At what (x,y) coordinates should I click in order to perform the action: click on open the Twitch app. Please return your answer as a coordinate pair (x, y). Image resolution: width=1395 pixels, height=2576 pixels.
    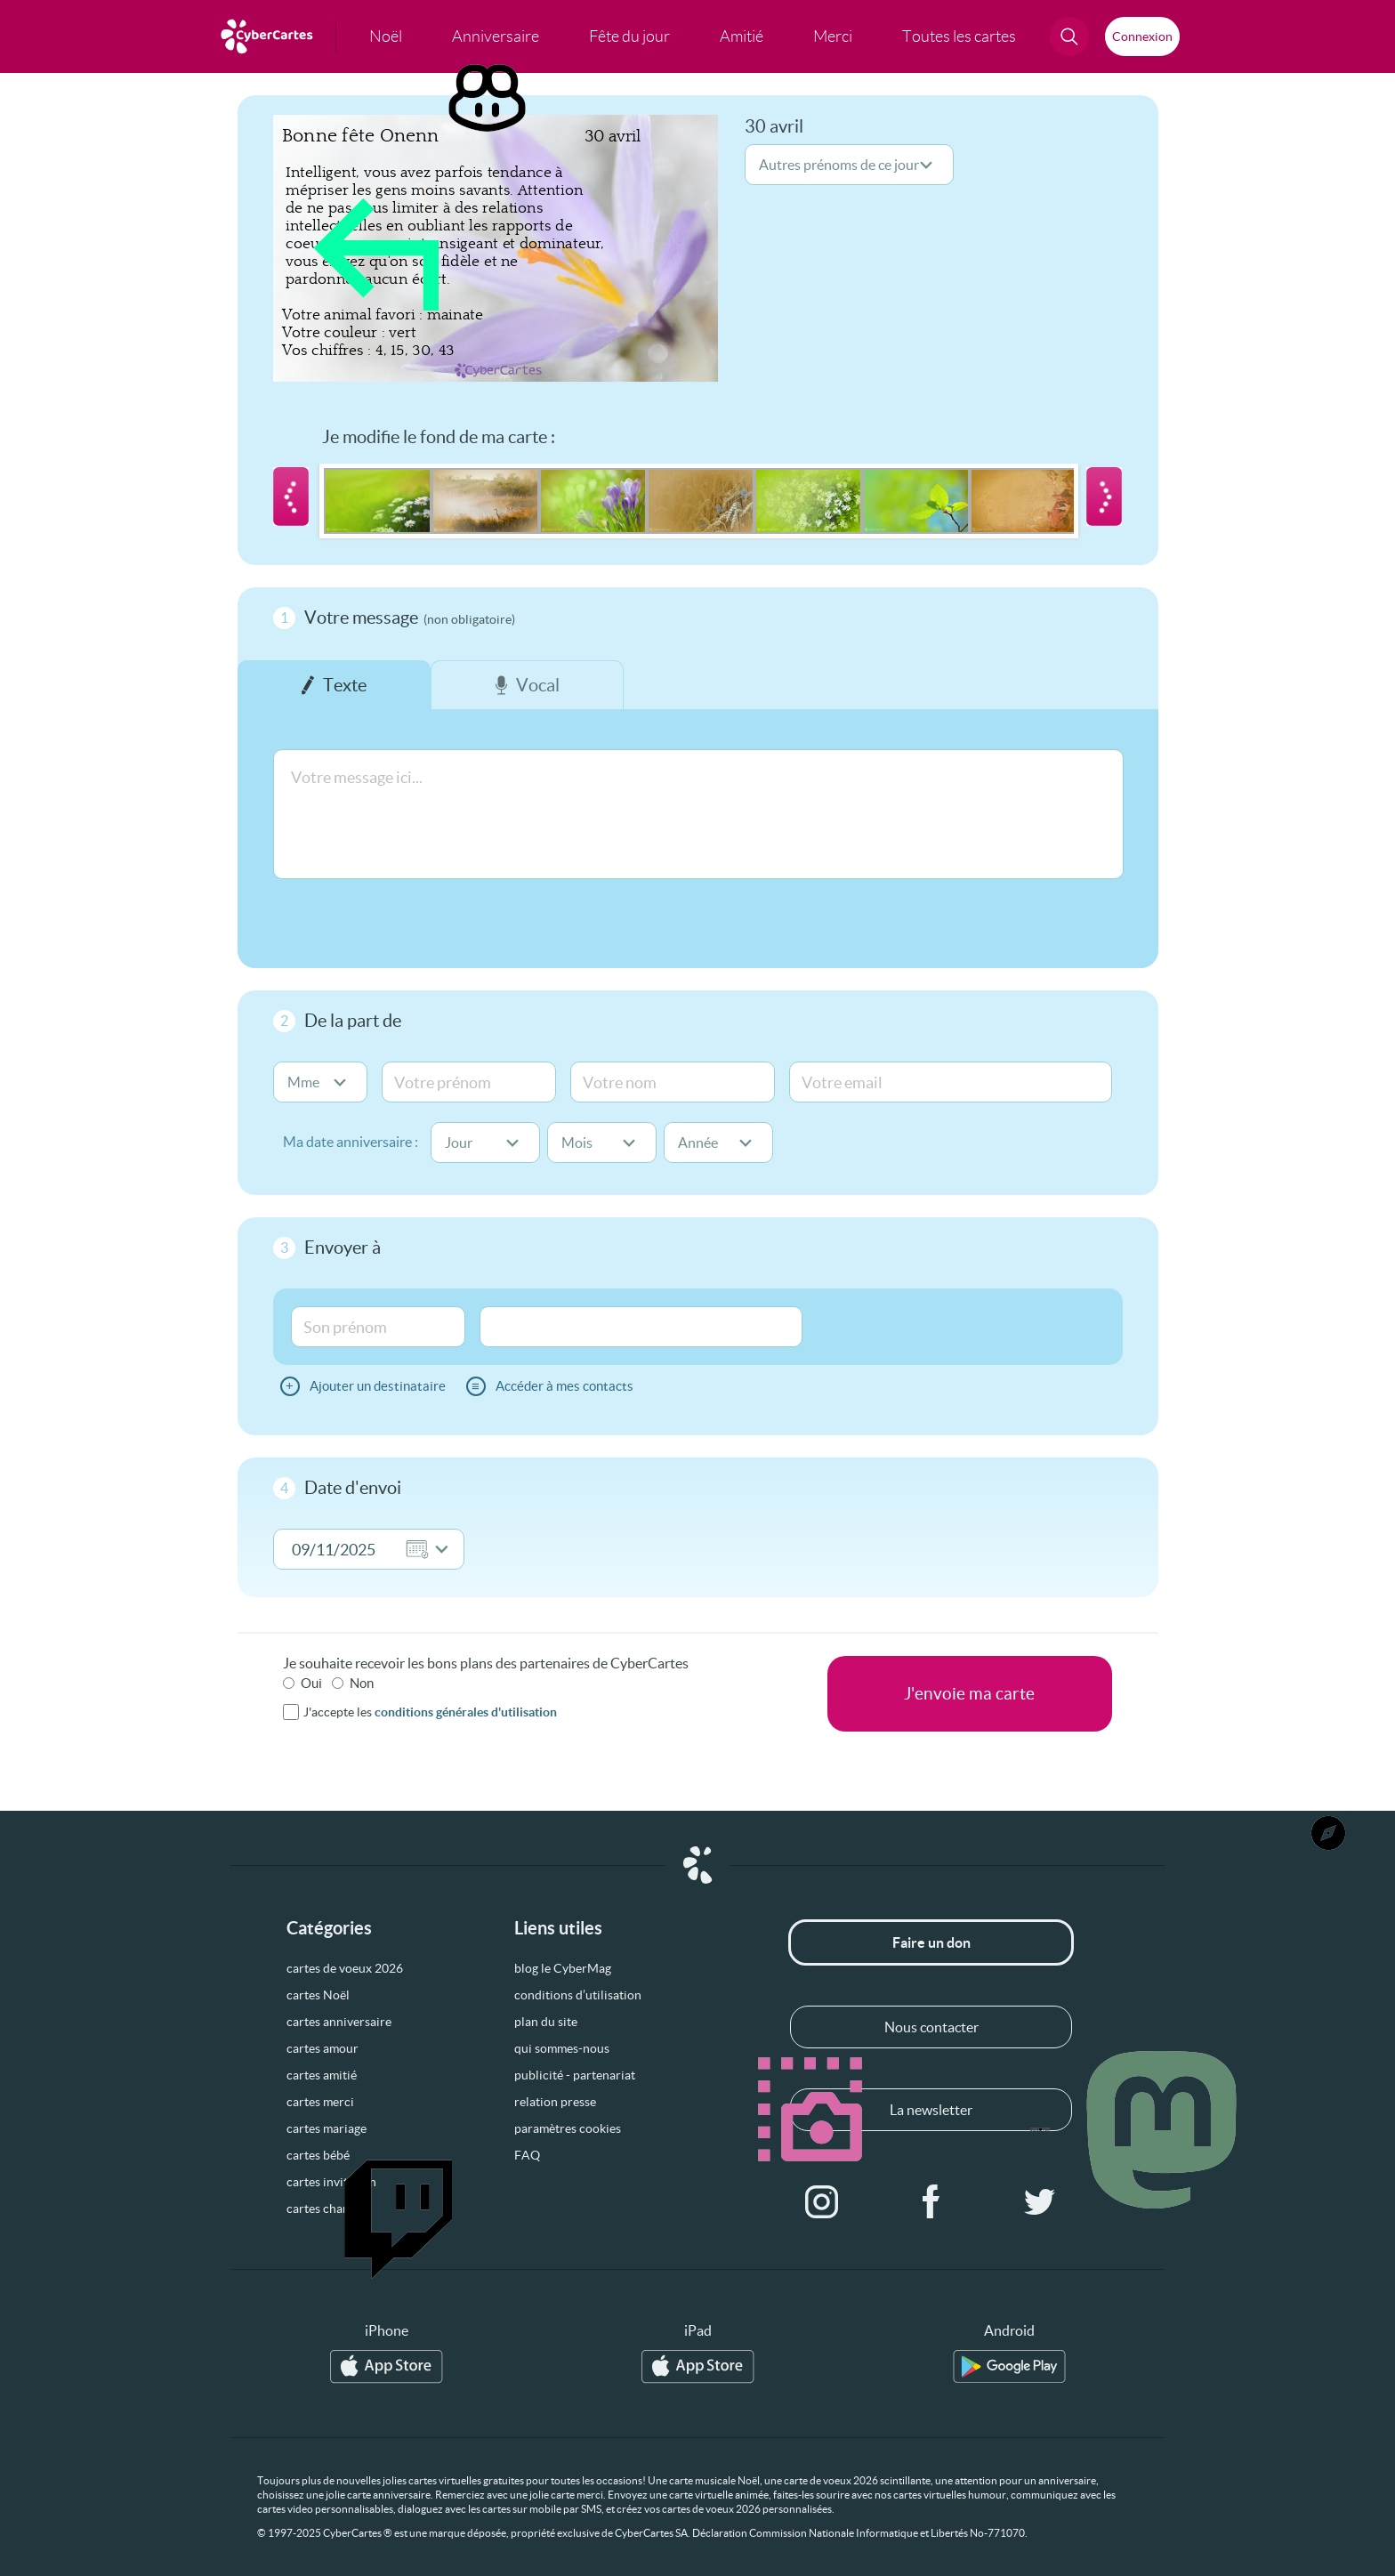
    Looking at the image, I should click on (398, 2219).